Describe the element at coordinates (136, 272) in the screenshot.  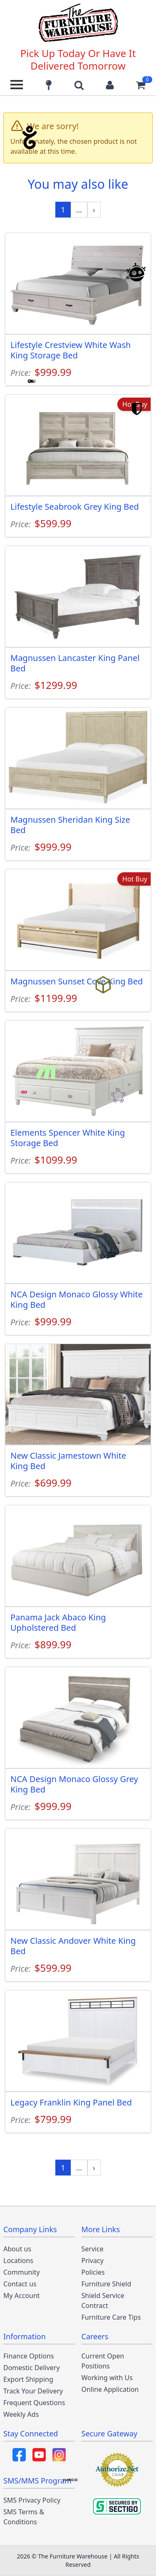
I see `visit freepik website` at that location.